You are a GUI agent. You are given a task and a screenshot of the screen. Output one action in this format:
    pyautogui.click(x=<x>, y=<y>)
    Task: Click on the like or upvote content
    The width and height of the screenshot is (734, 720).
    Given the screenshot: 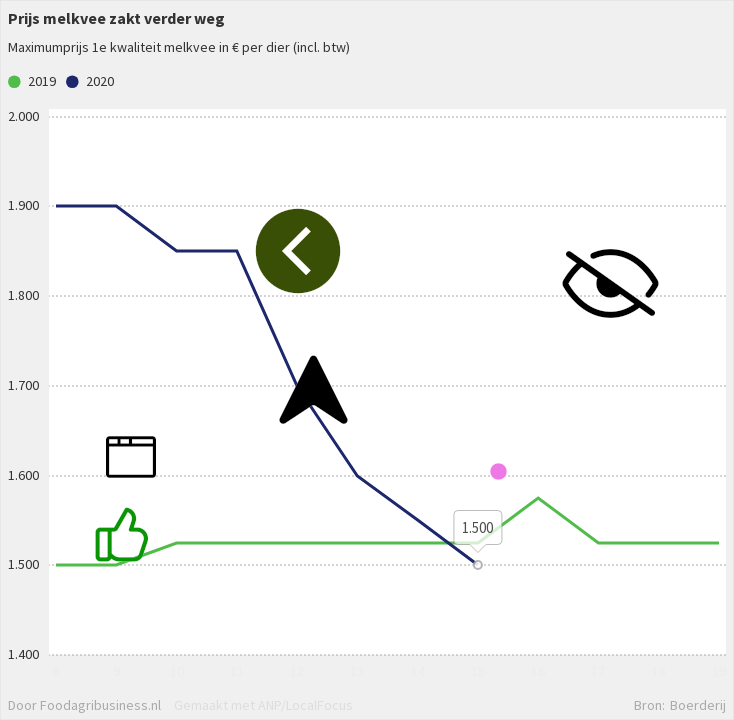 What is the action you would take?
    pyautogui.click(x=121, y=536)
    